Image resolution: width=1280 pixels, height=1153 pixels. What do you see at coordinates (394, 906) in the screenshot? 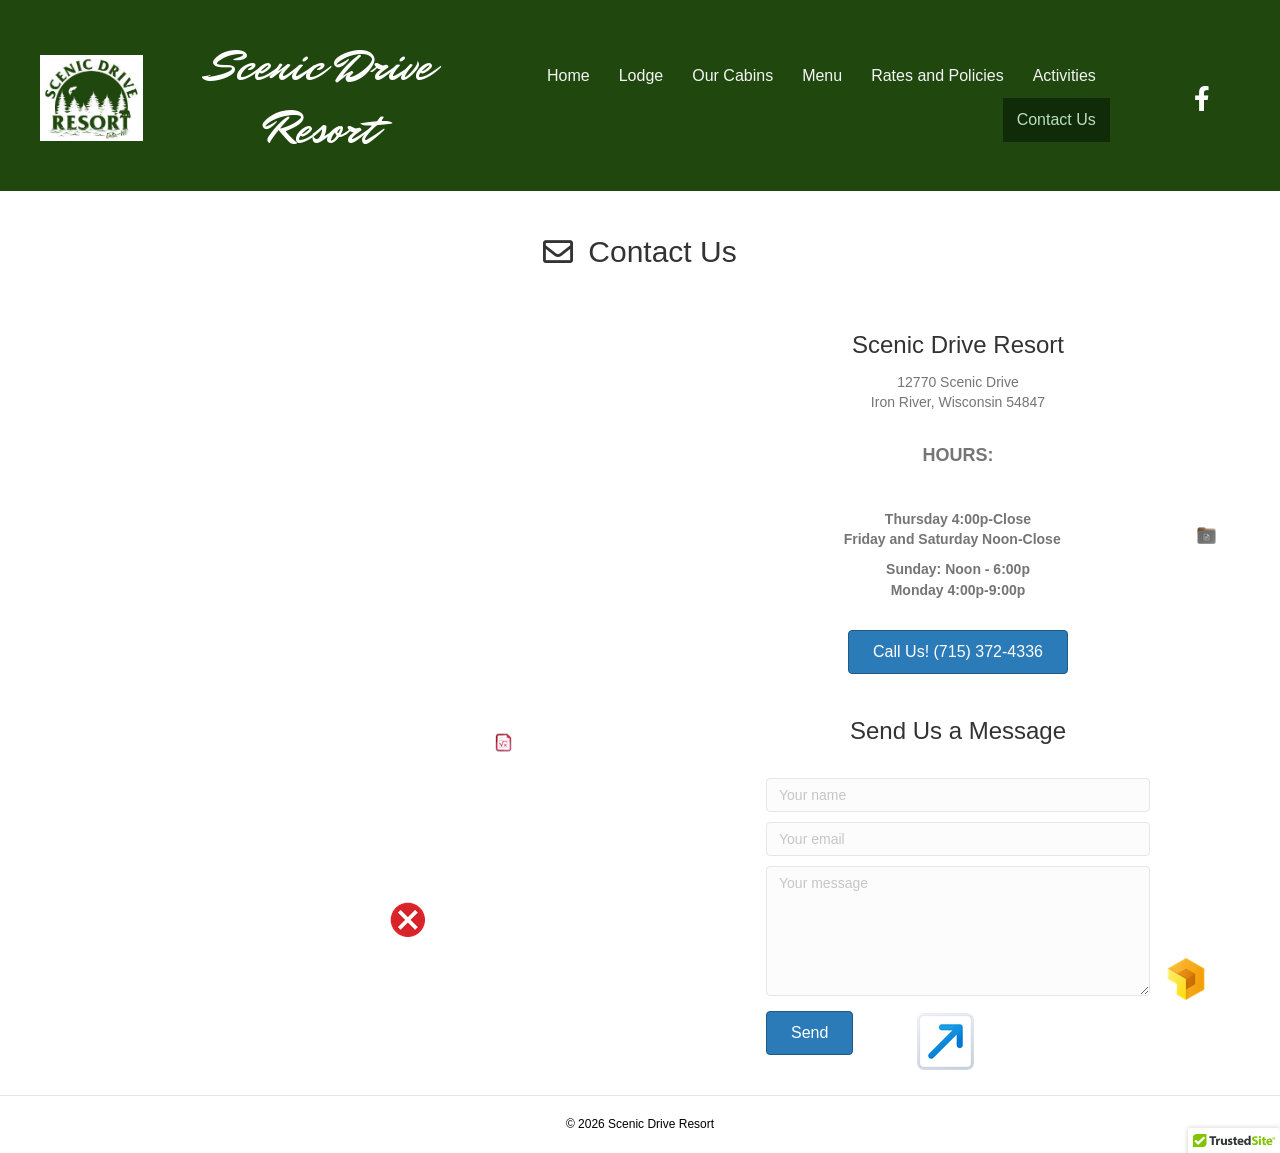
I see `OneDrive sync error or cloud connection failure` at bounding box center [394, 906].